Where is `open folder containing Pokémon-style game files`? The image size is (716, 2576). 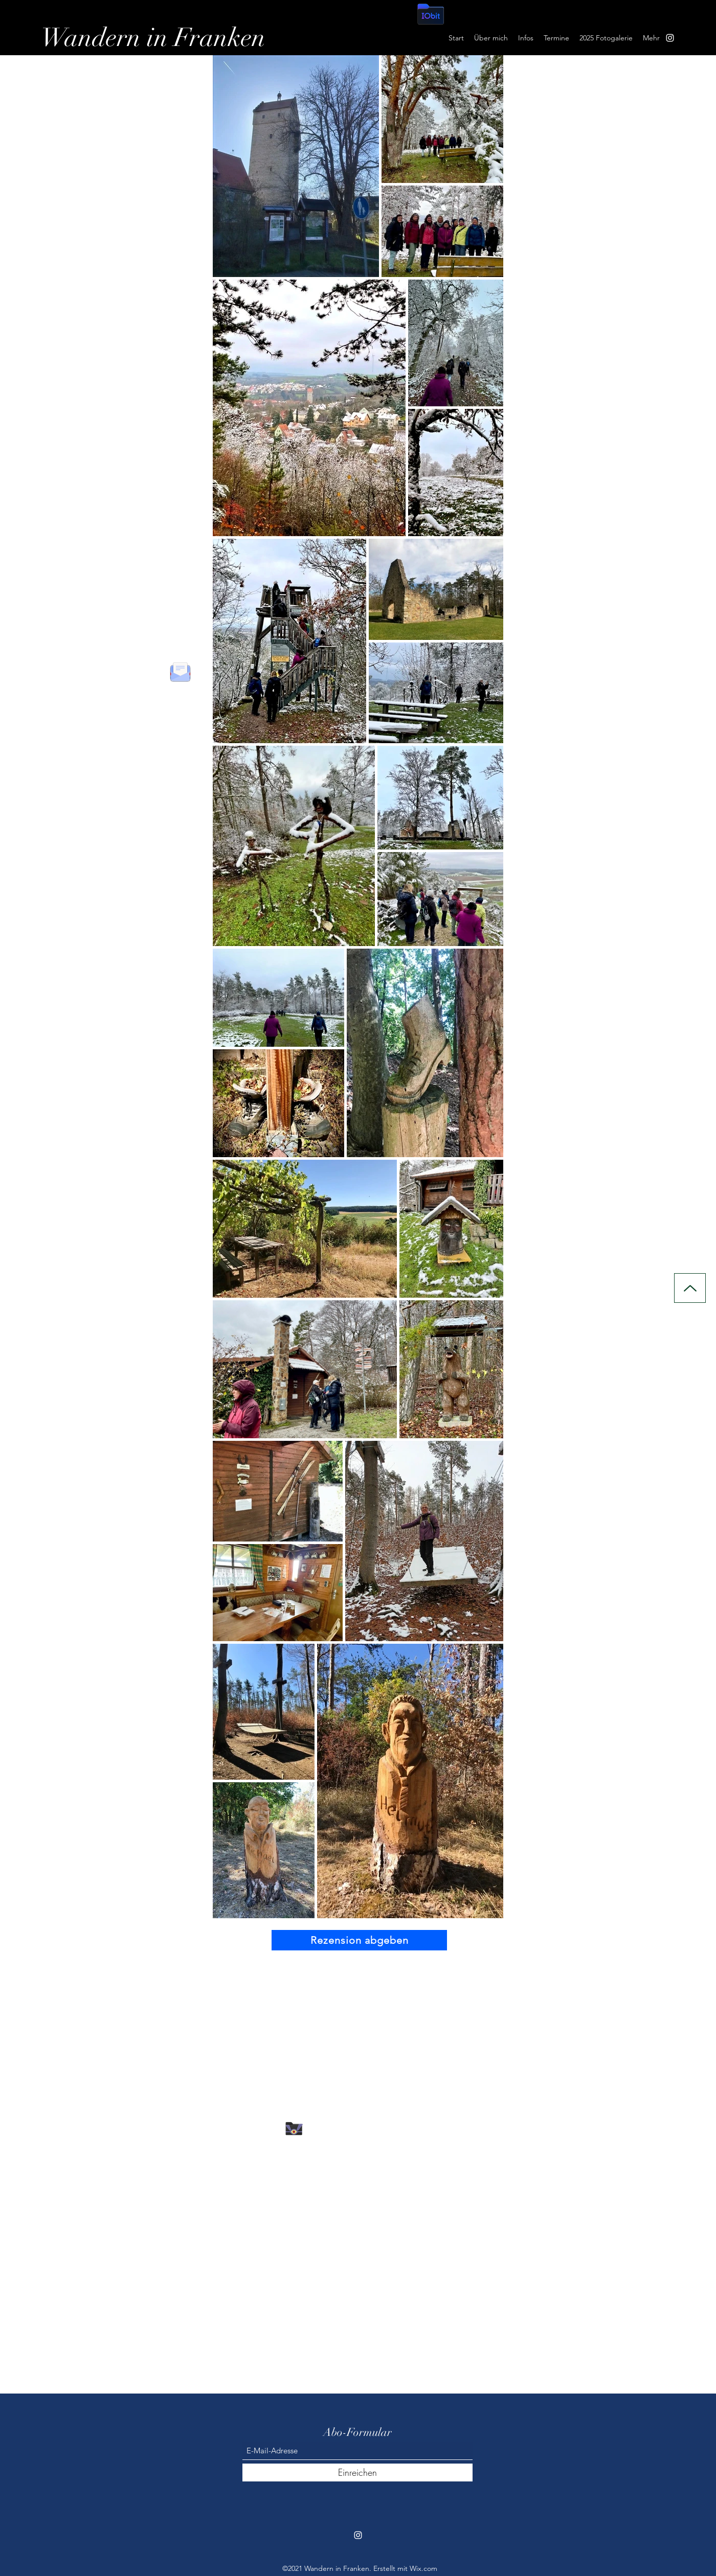 open folder containing Pokémon-style game files is located at coordinates (294, 2129).